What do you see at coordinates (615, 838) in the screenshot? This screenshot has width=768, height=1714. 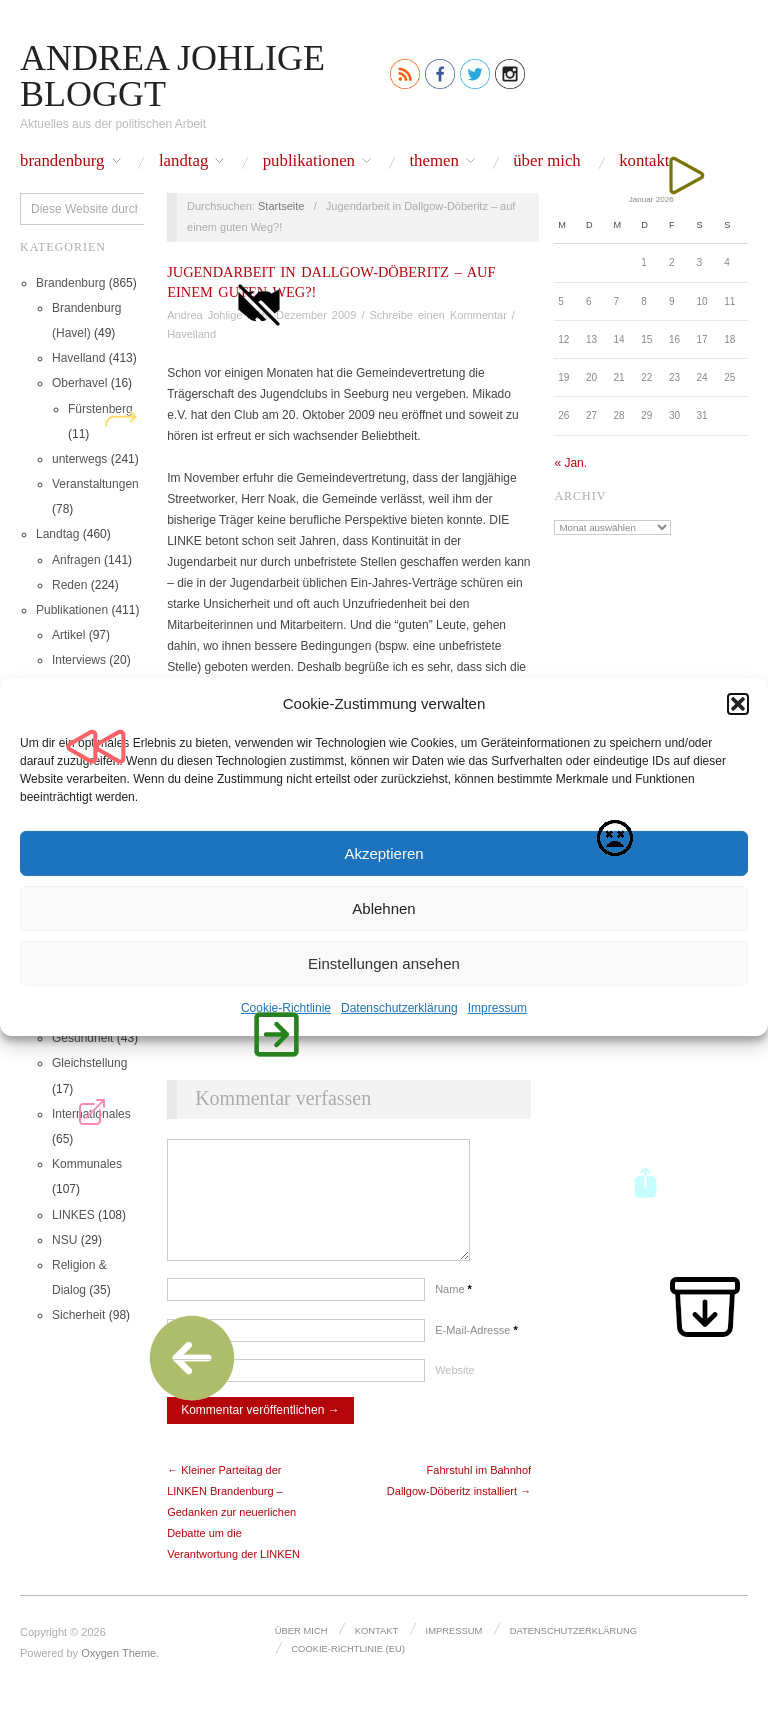 I see `submit negative feedback or rating` at bounding box center [615, 838].